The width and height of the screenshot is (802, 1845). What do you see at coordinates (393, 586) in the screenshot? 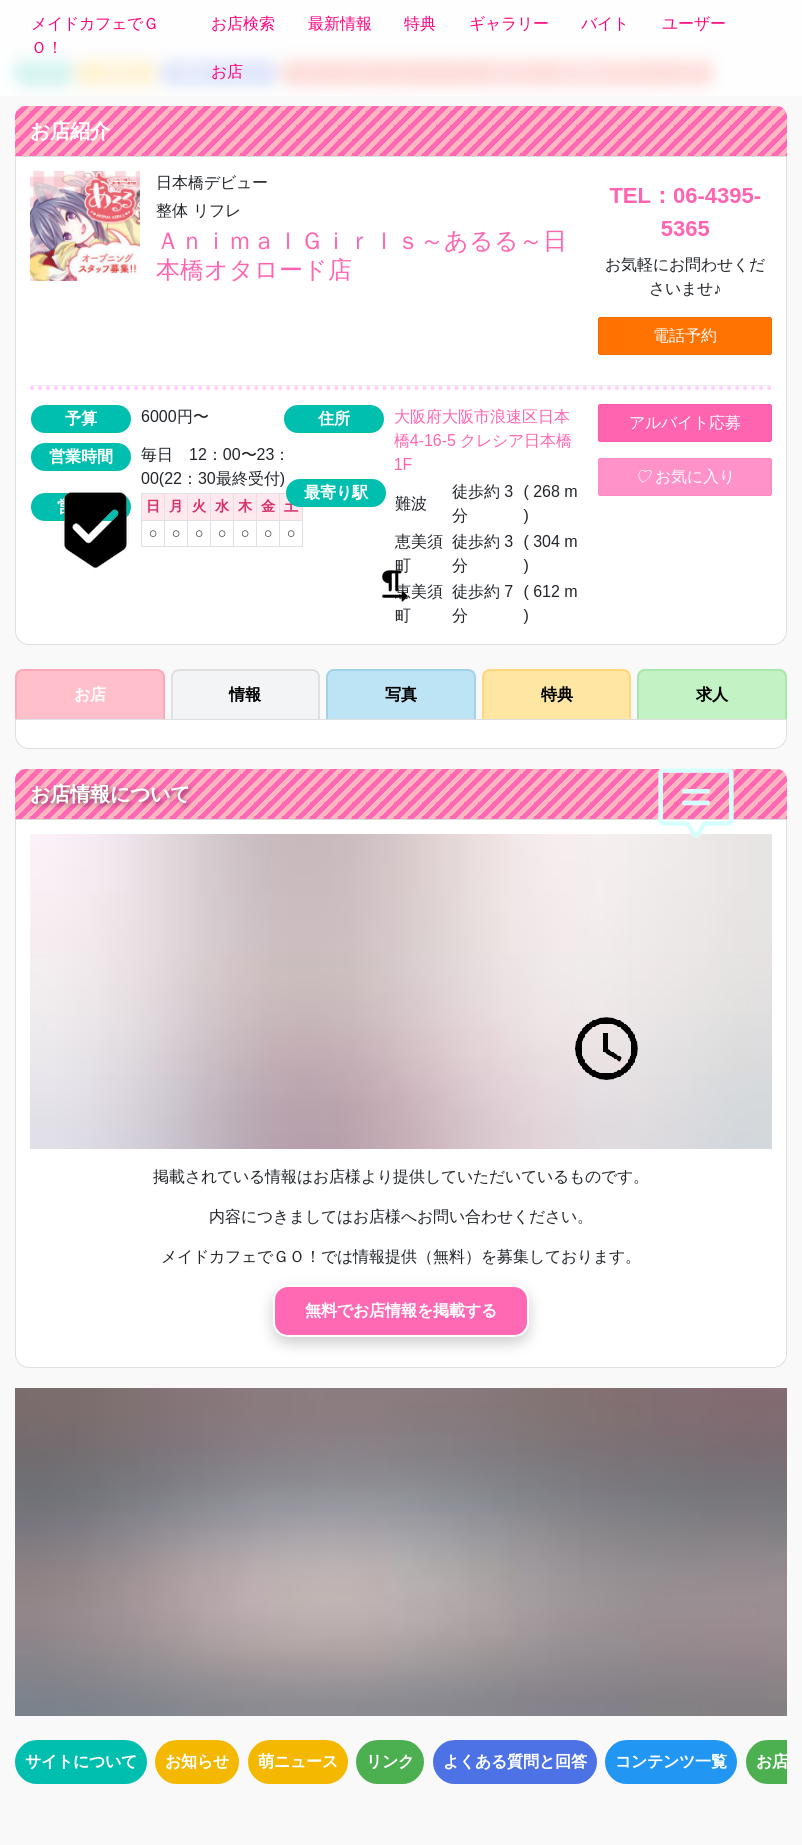
I see `set text direction to left-to-right` at bounding box center [393, 586].